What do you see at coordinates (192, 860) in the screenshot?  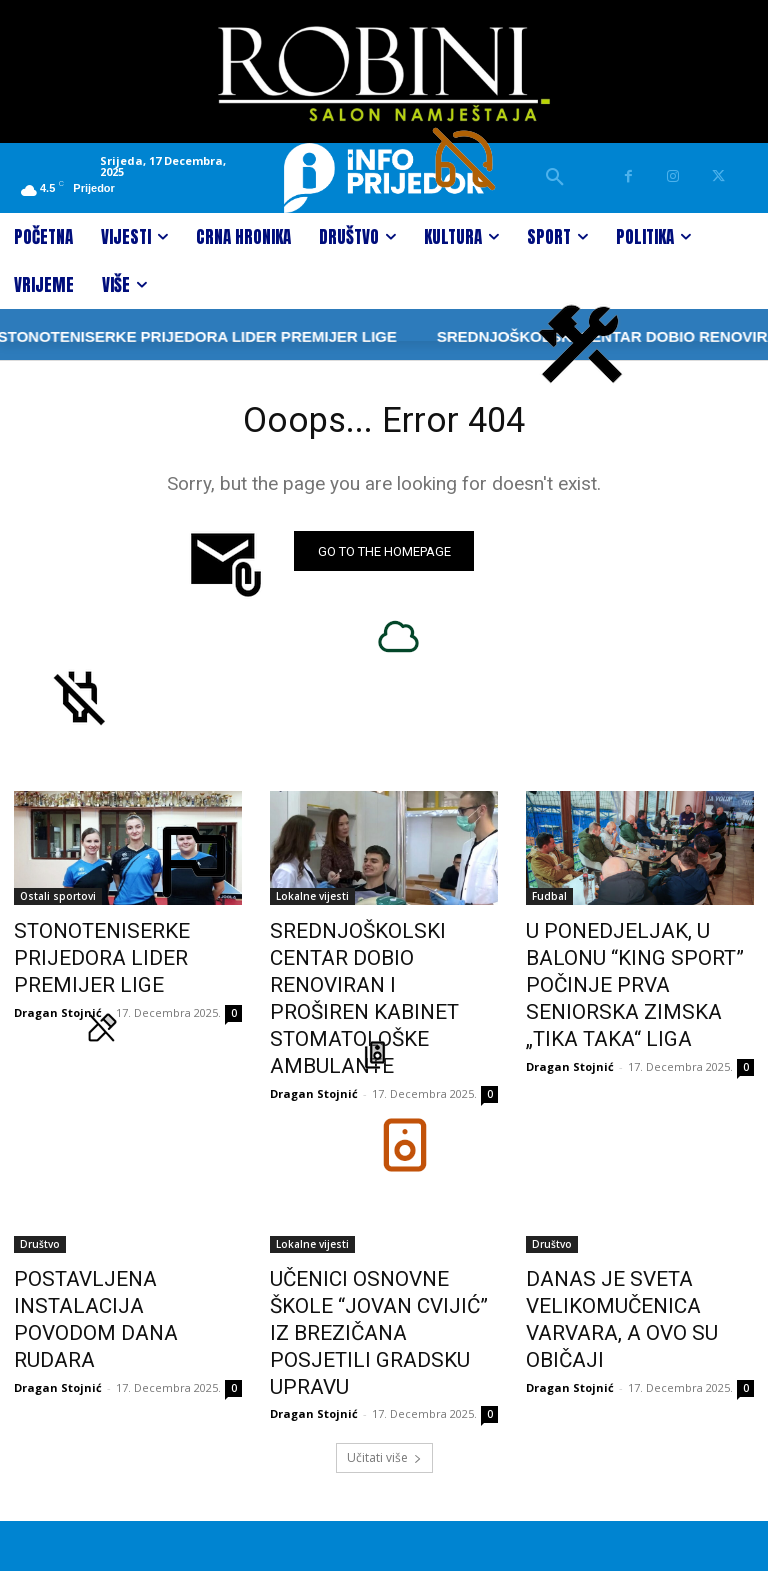 I see `flag an item for review` at bounding box center [192, 860].